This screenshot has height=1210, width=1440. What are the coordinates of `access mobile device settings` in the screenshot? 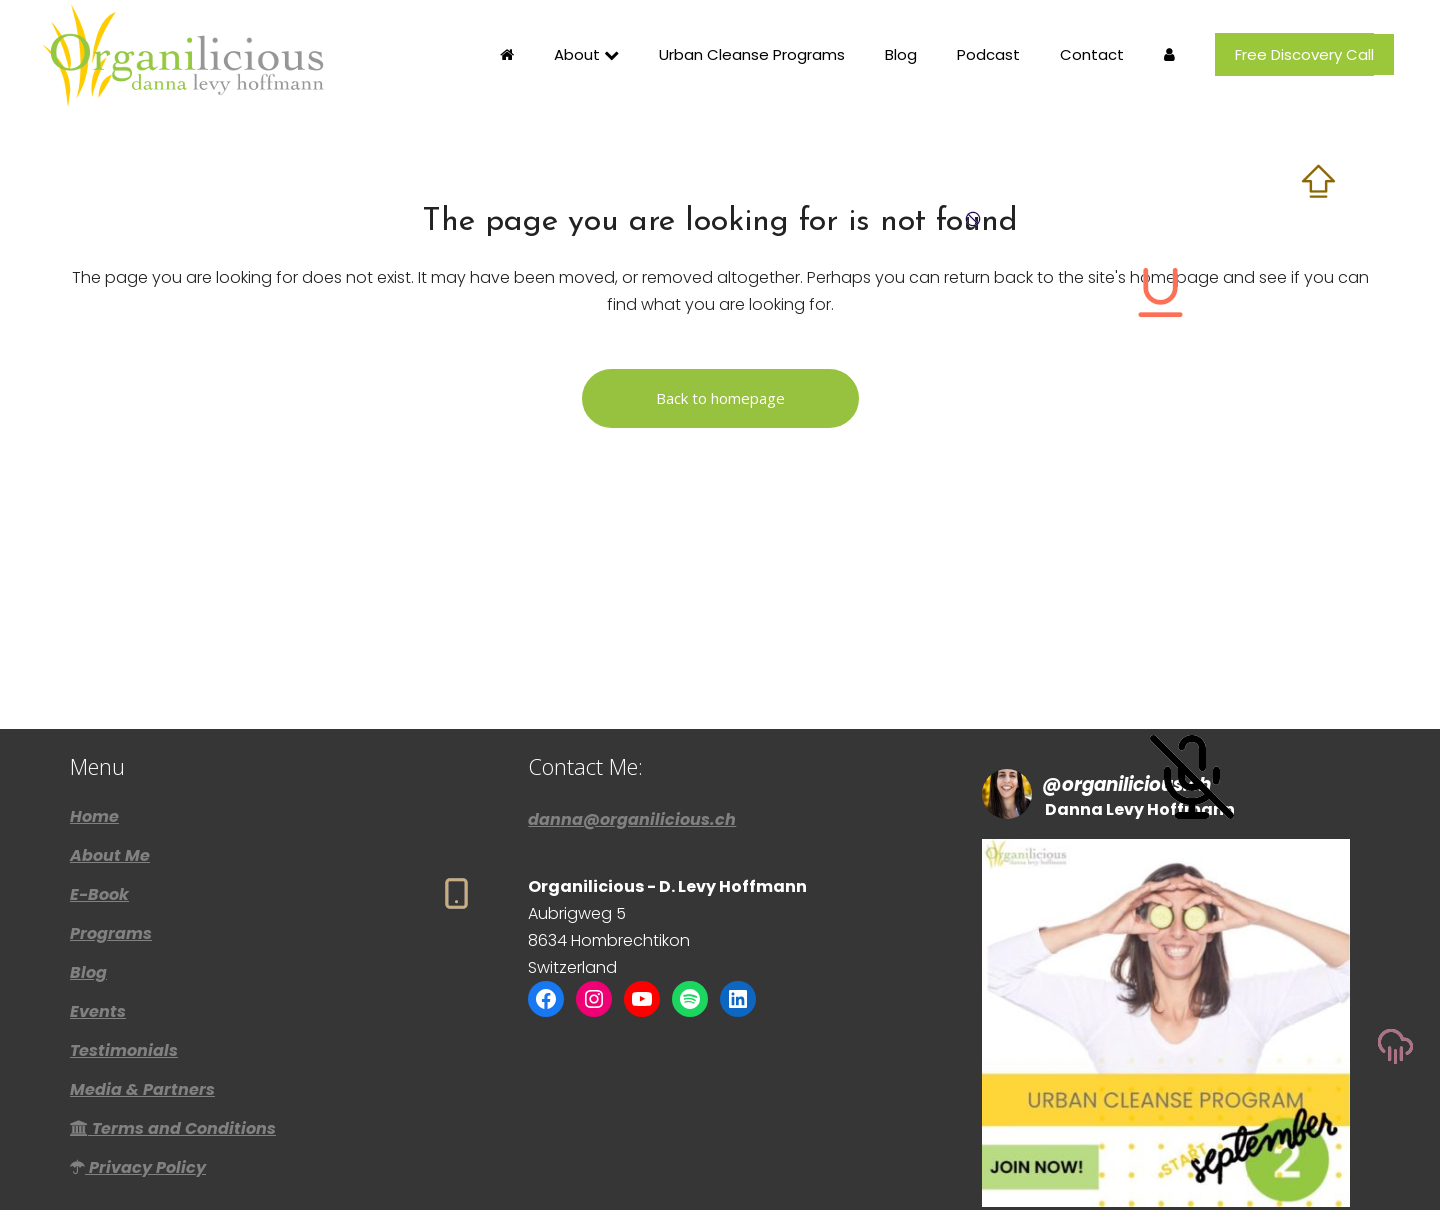 It's located at (456, 893).